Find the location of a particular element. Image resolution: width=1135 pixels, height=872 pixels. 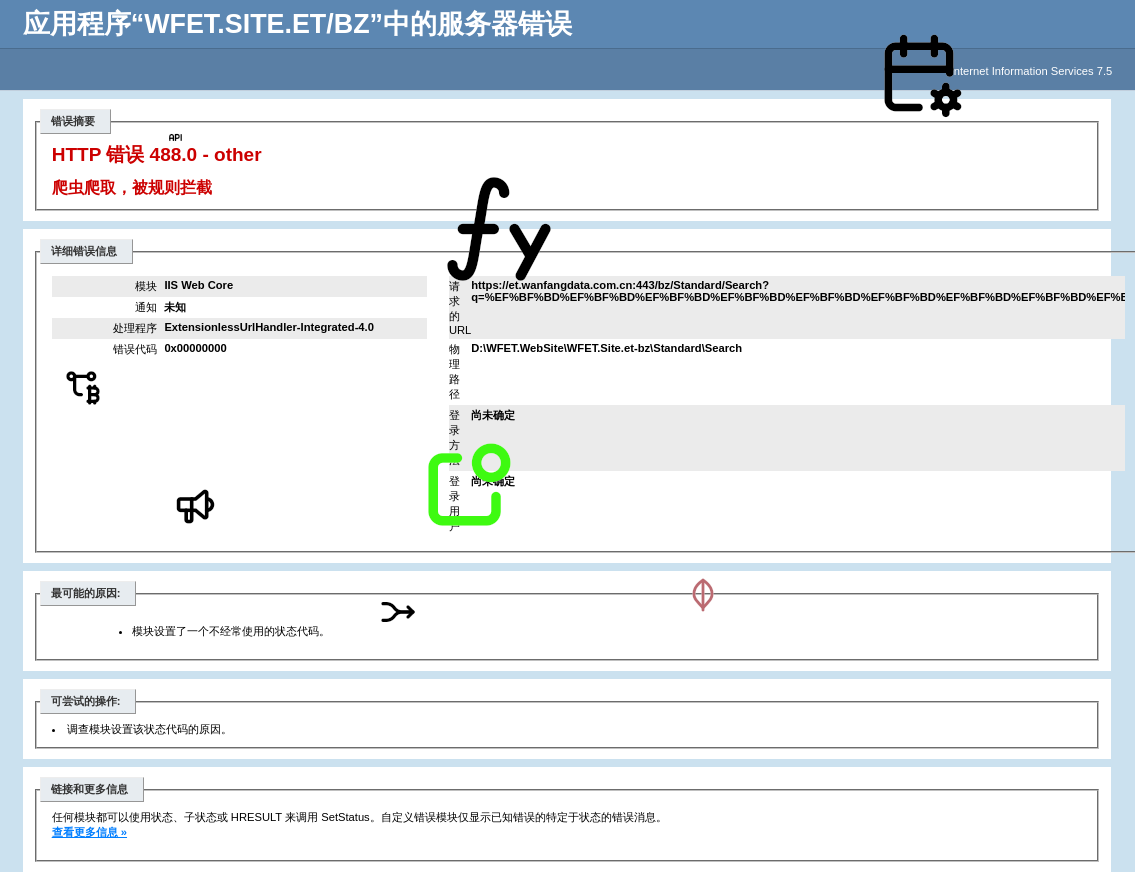

view bitcoin transaction history is located at coordinates (83, 388).